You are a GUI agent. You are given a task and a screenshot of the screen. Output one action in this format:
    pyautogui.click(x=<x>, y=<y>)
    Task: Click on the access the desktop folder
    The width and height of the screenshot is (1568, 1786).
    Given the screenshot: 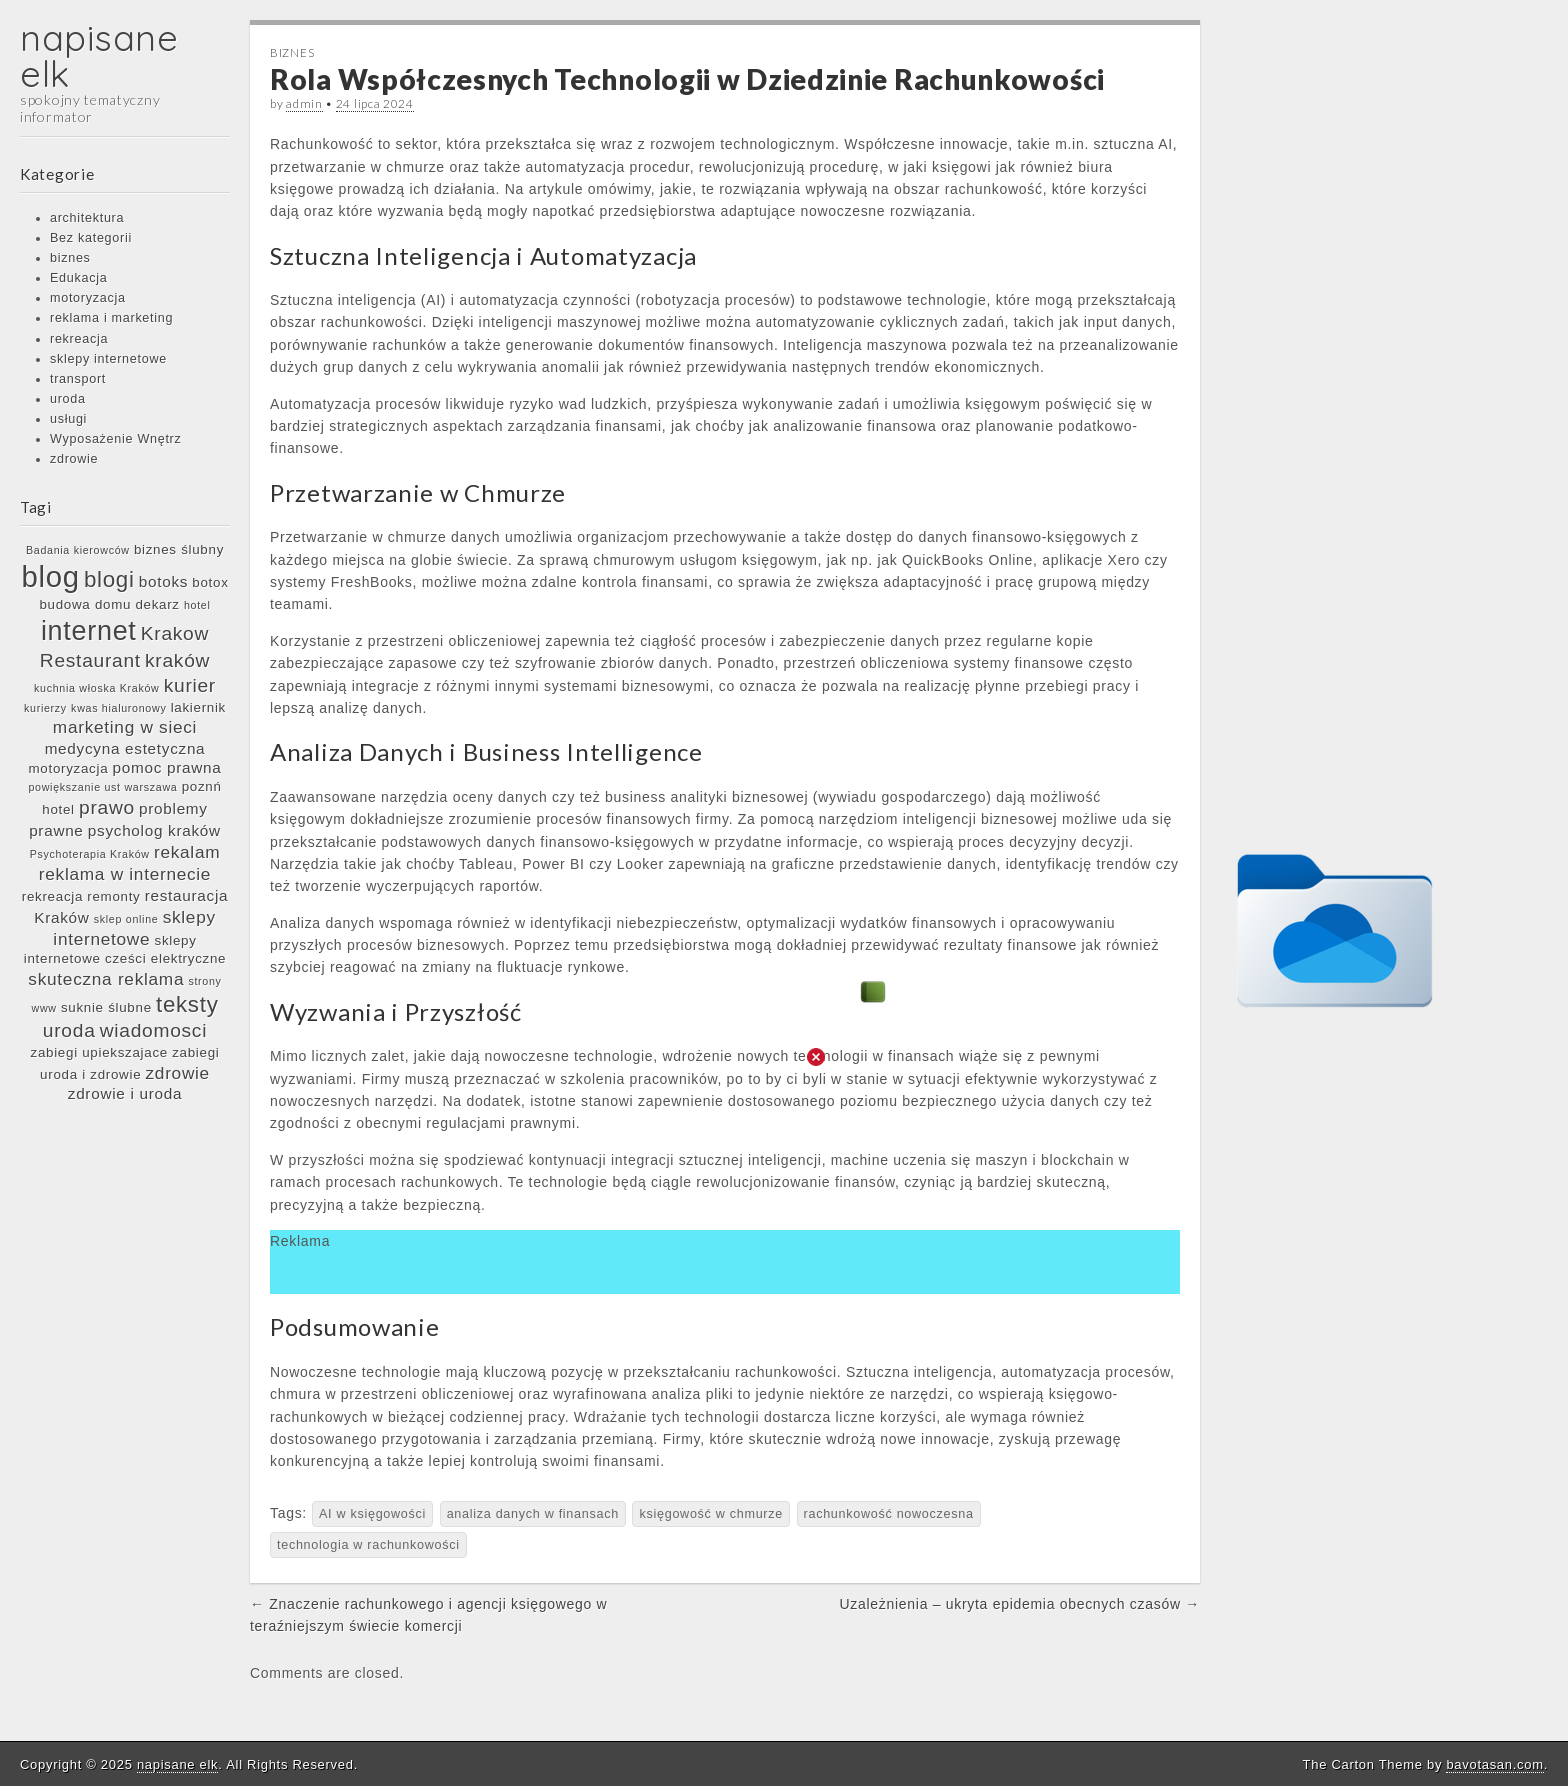 What is the action you would take?
    pyautogui.click(x=873, y=991)
    